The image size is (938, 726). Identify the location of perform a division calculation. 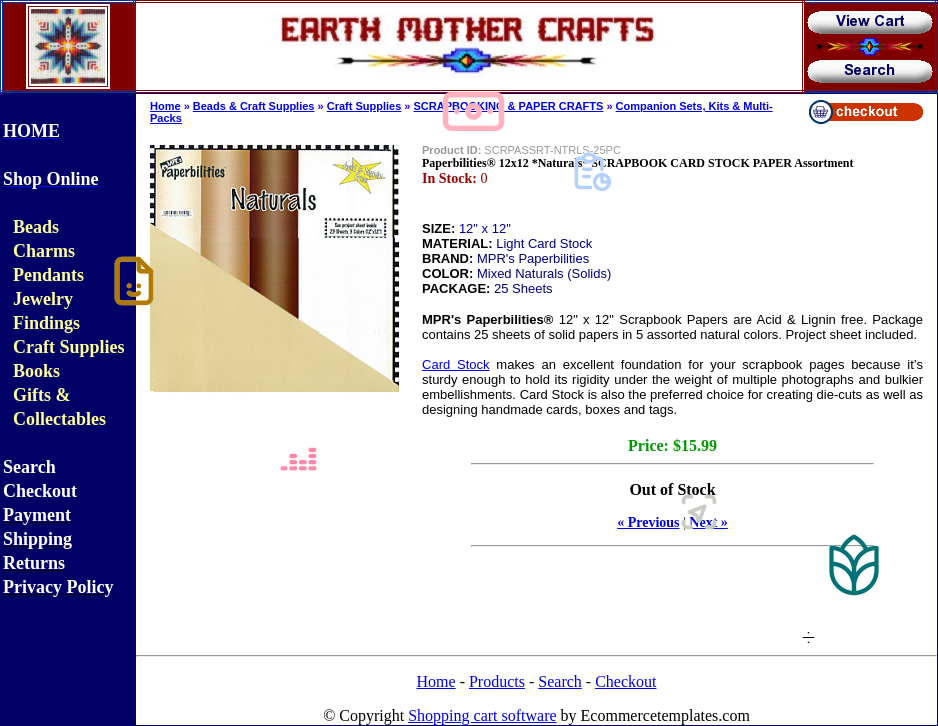
(808, 637).